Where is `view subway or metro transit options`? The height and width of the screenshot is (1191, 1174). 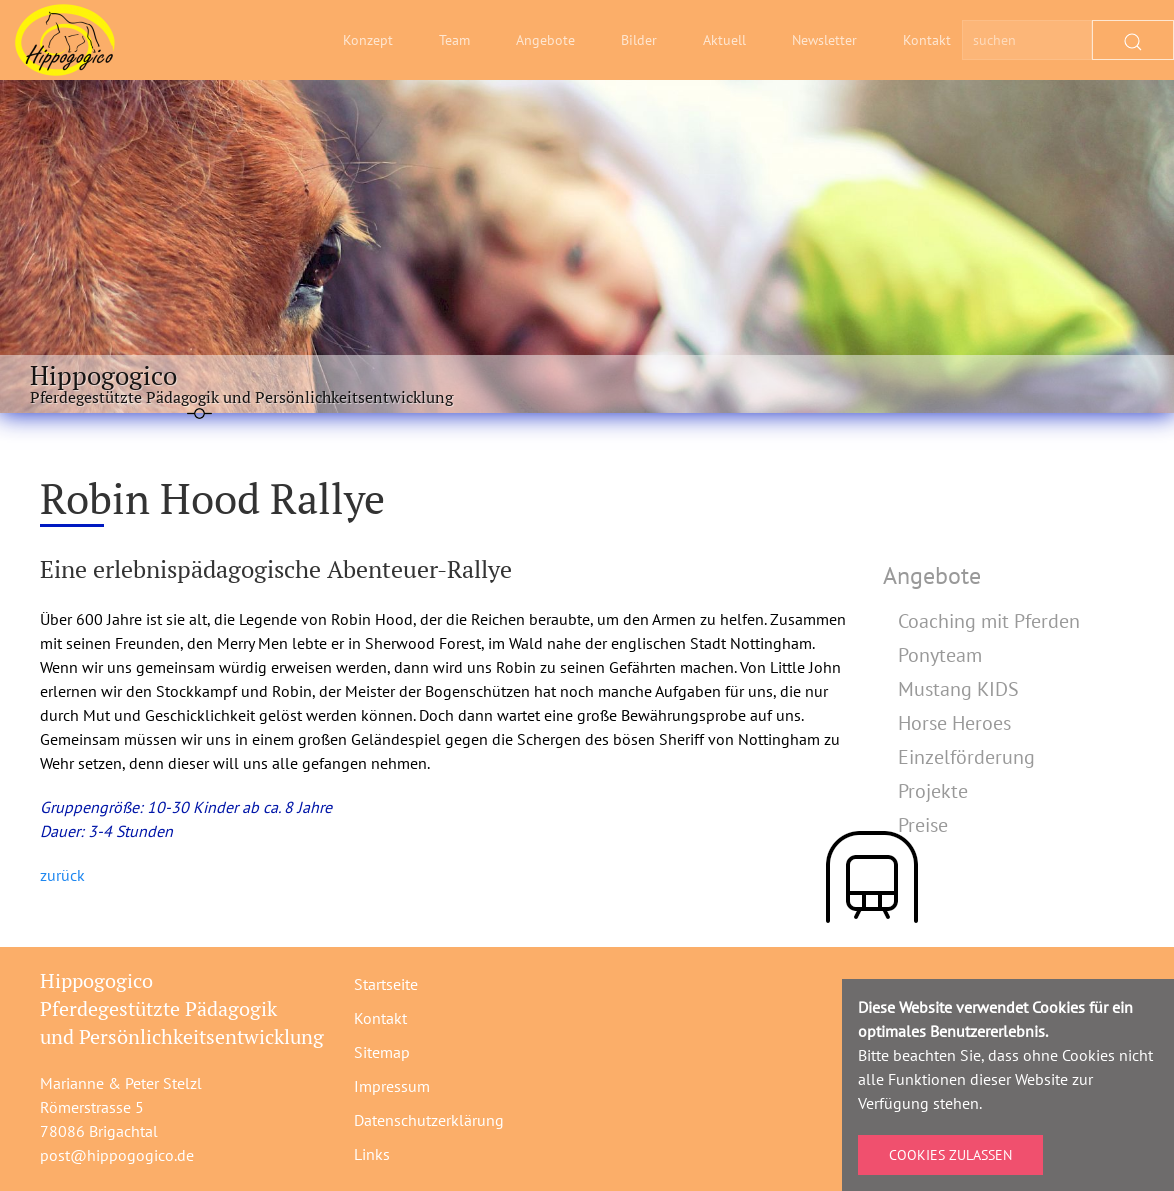
view subway or metro transit options is located at coordinates (872, 881).